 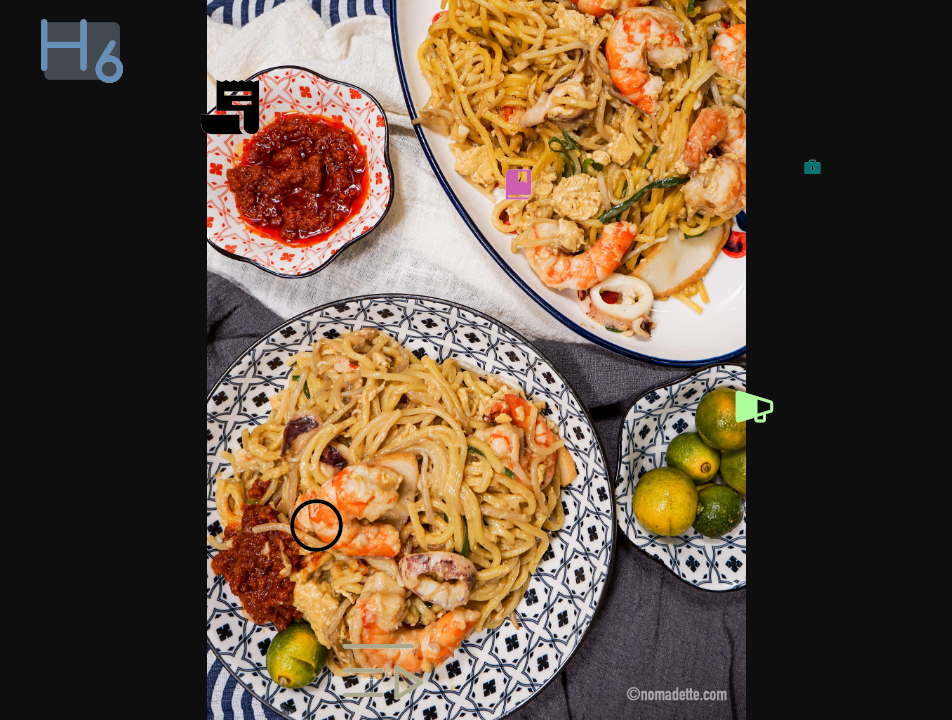 I want to click on view media queue or playlist, so click(x=378, y=670).